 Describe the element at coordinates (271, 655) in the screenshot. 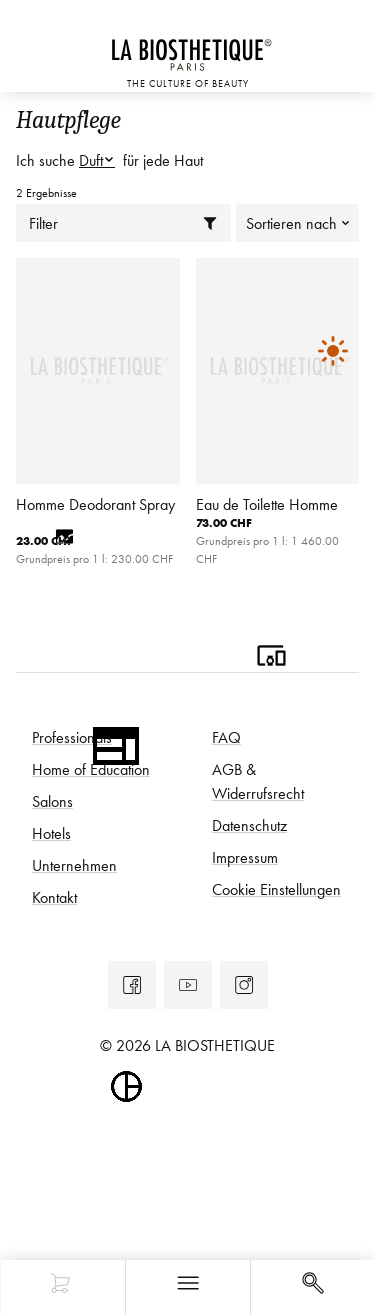

I see `view other connected devices` at that location.